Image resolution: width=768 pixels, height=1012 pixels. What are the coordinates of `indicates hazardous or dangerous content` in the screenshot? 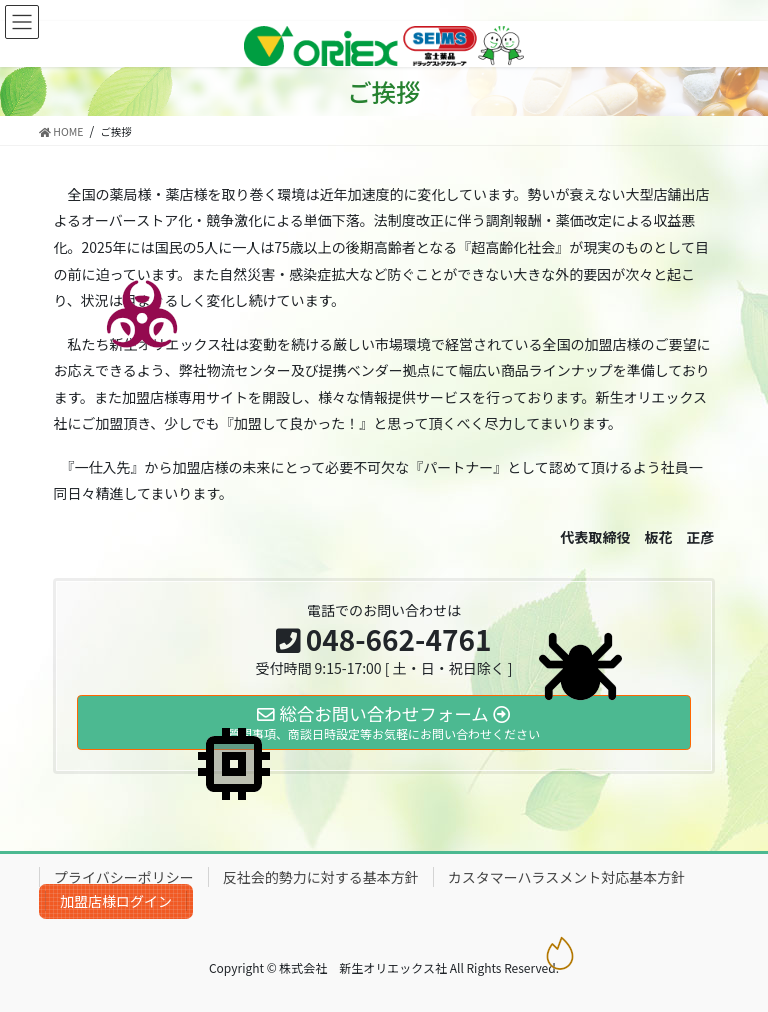 It's located at (142, 314).